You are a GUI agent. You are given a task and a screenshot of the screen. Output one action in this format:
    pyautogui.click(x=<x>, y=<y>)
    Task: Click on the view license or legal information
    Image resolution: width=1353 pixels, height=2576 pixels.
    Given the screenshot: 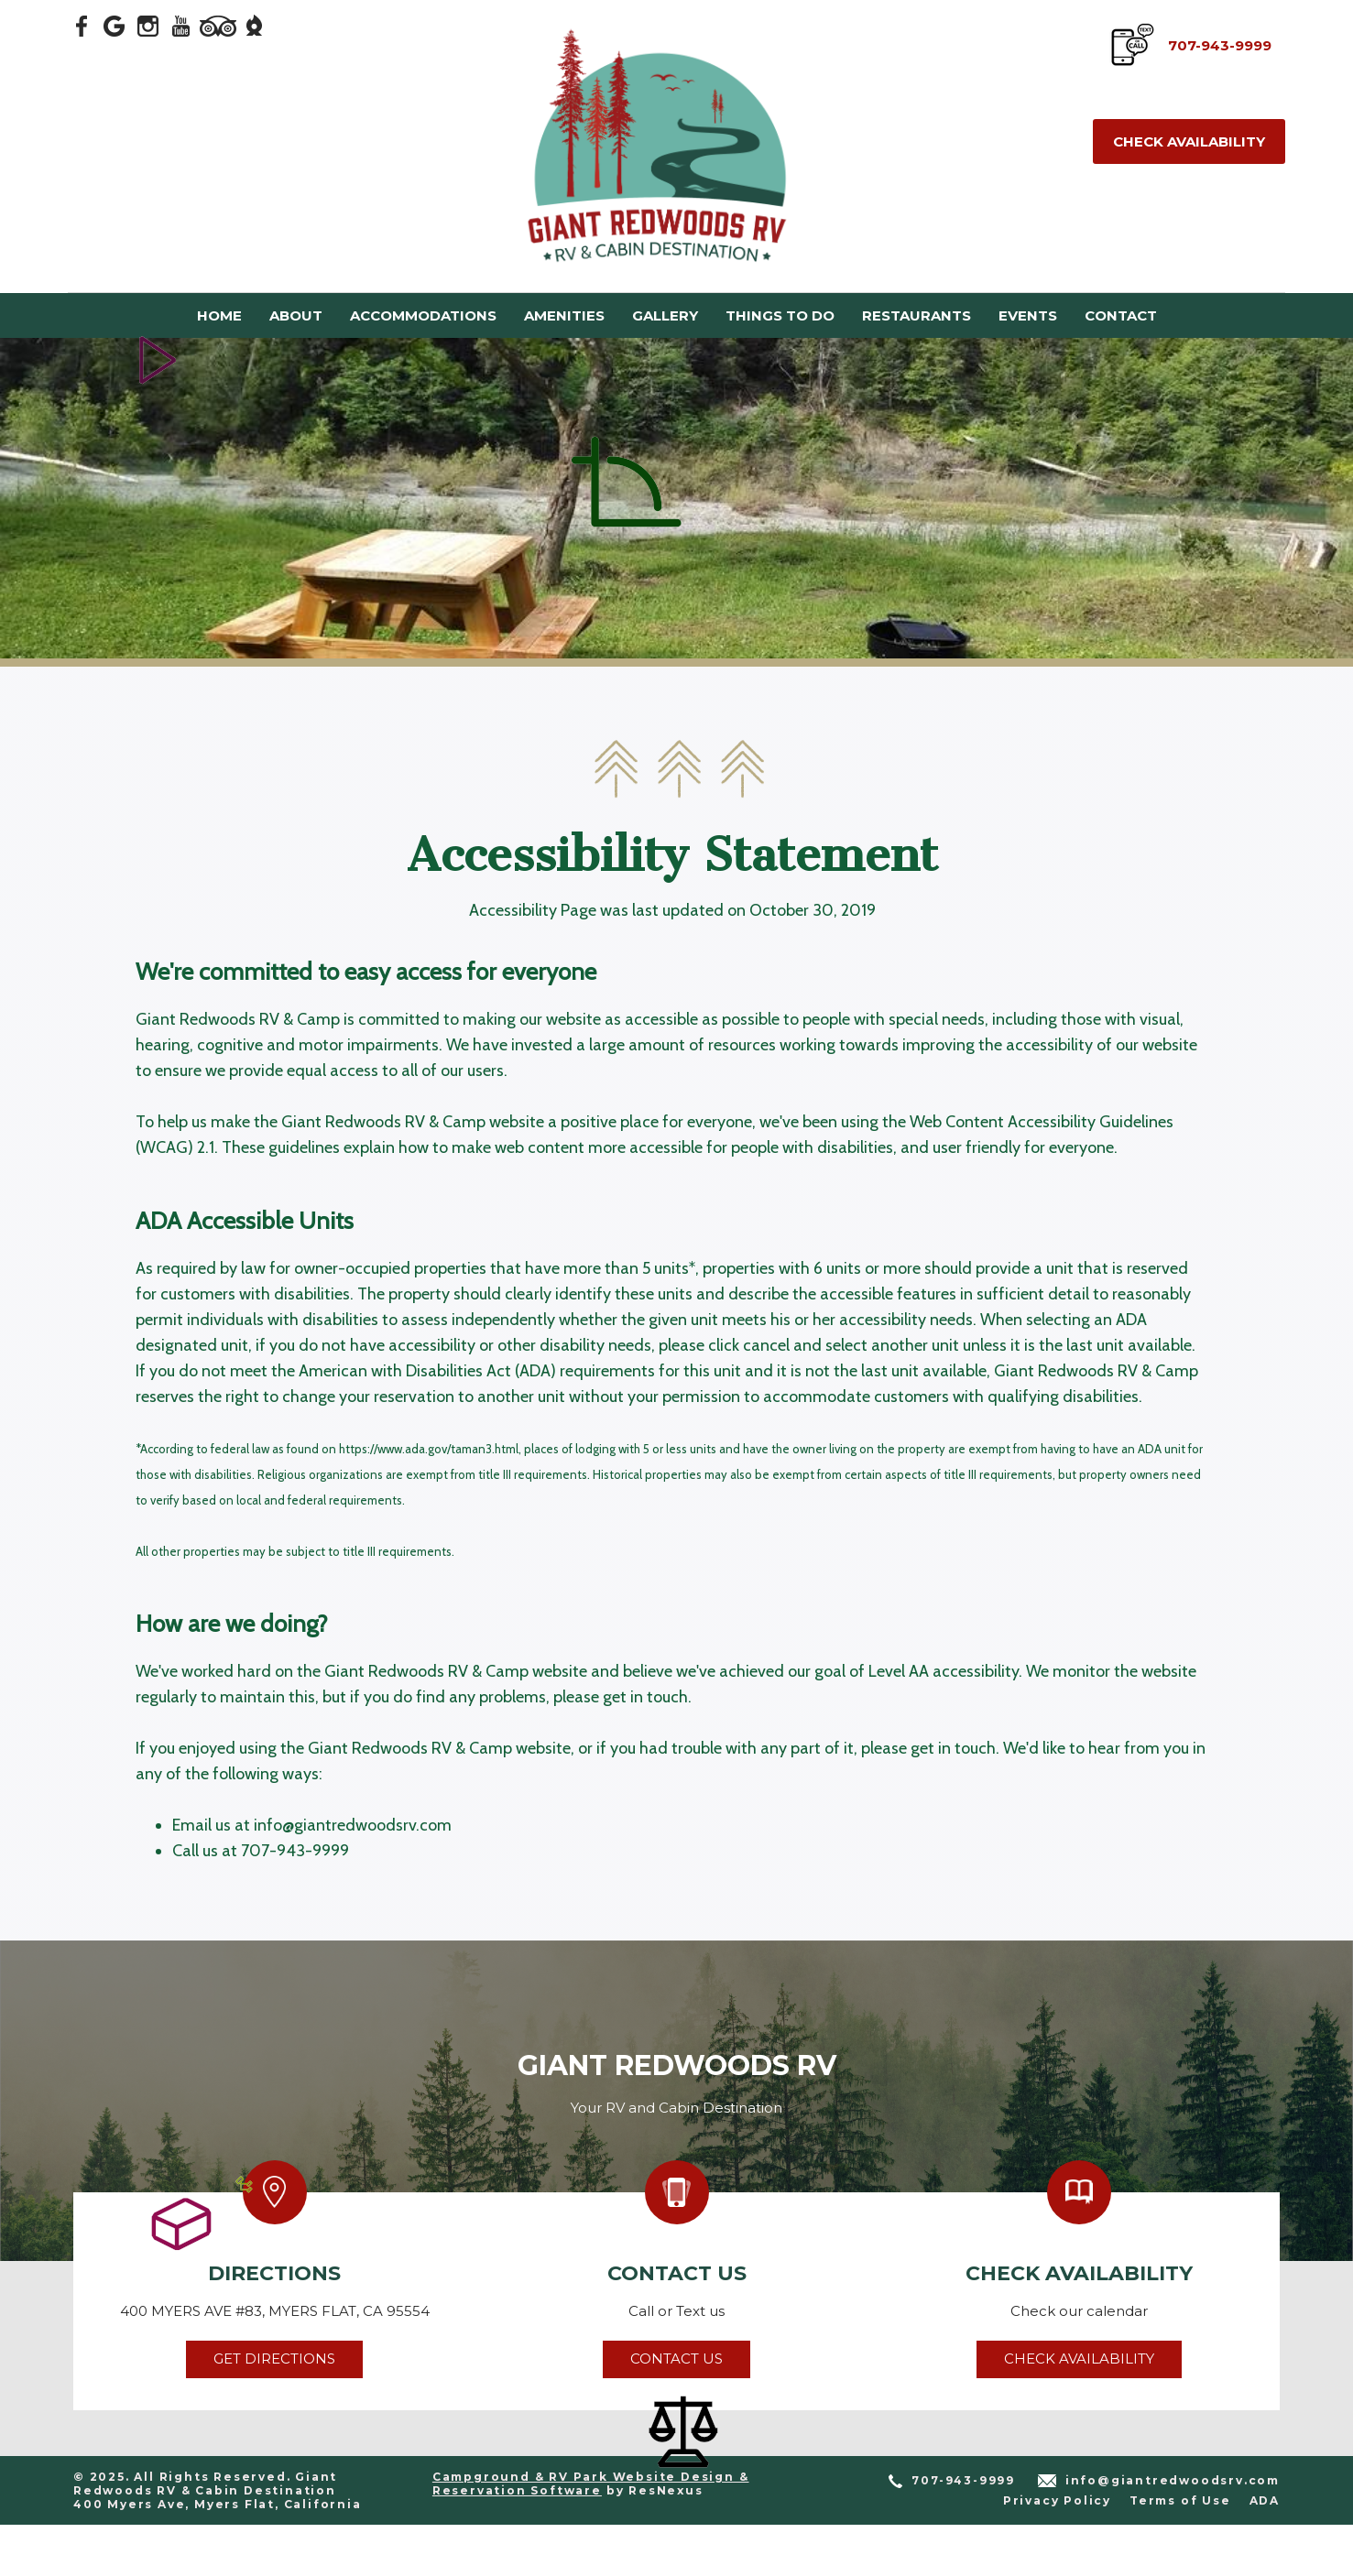 What is the action you would take?
    pyautogui.click(x=681, y=2433)
    